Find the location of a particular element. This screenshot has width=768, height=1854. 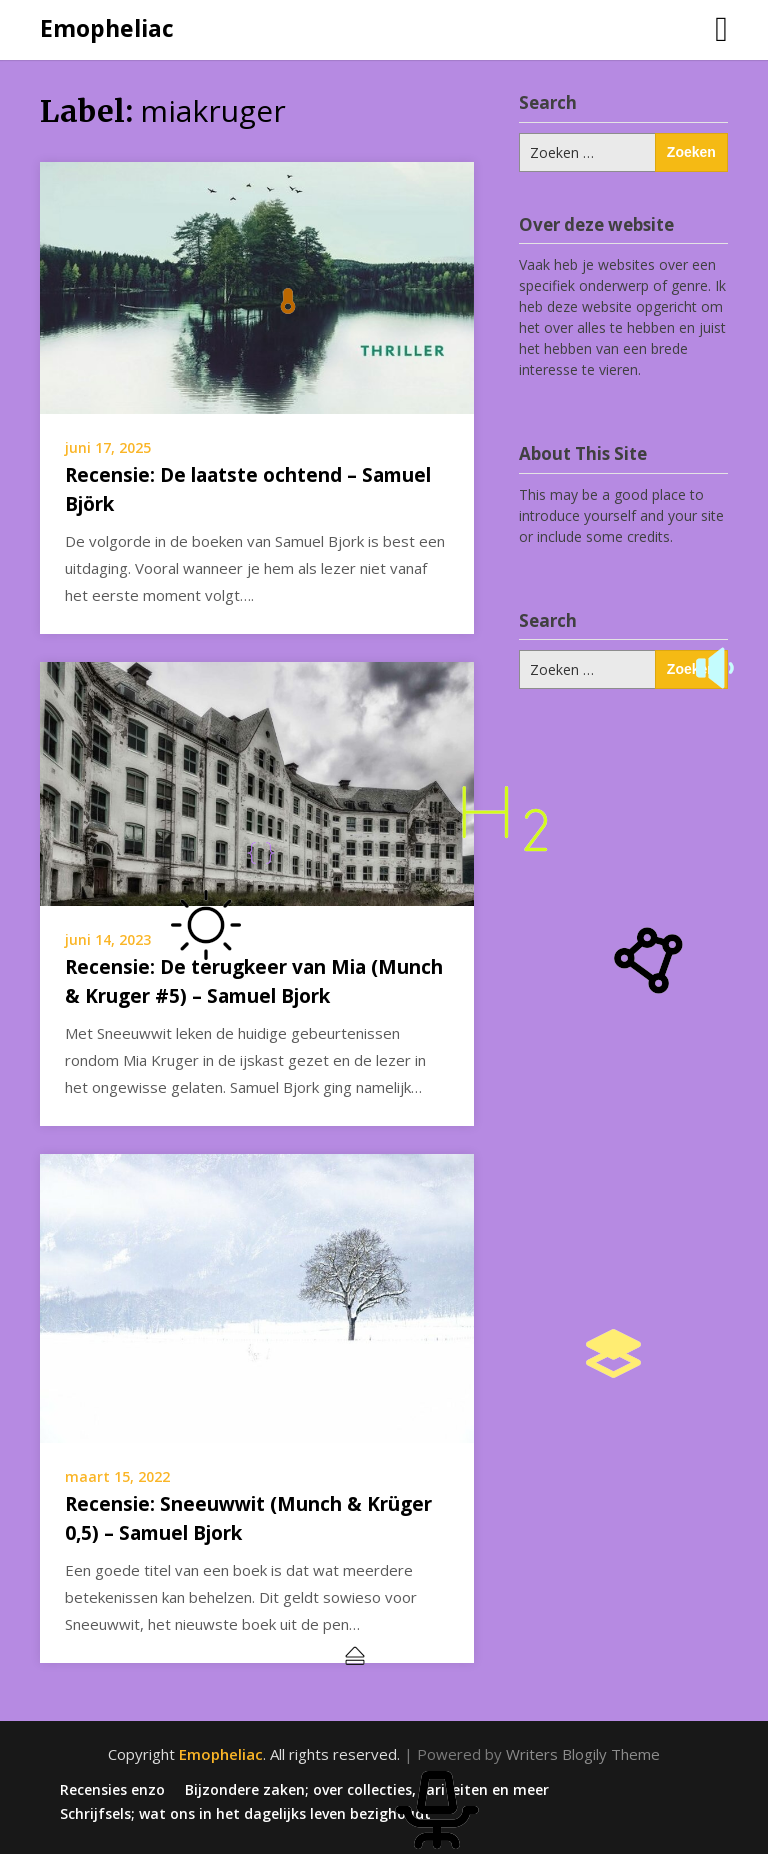

access code or developer settings is located at coordinates (261, 853).